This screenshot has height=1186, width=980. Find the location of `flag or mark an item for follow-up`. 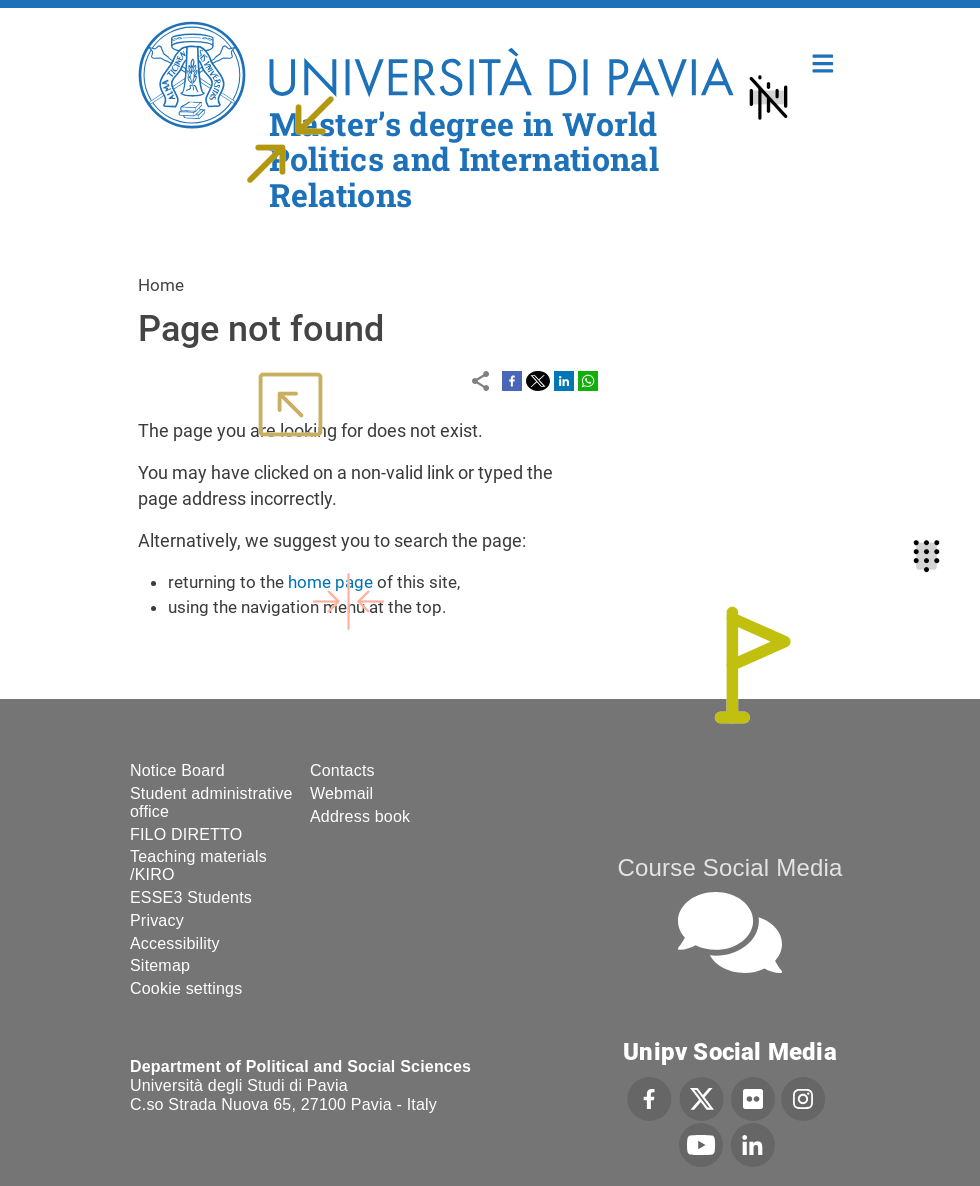

flag or mark an item for follow-up is located at coordinates (744, 665).